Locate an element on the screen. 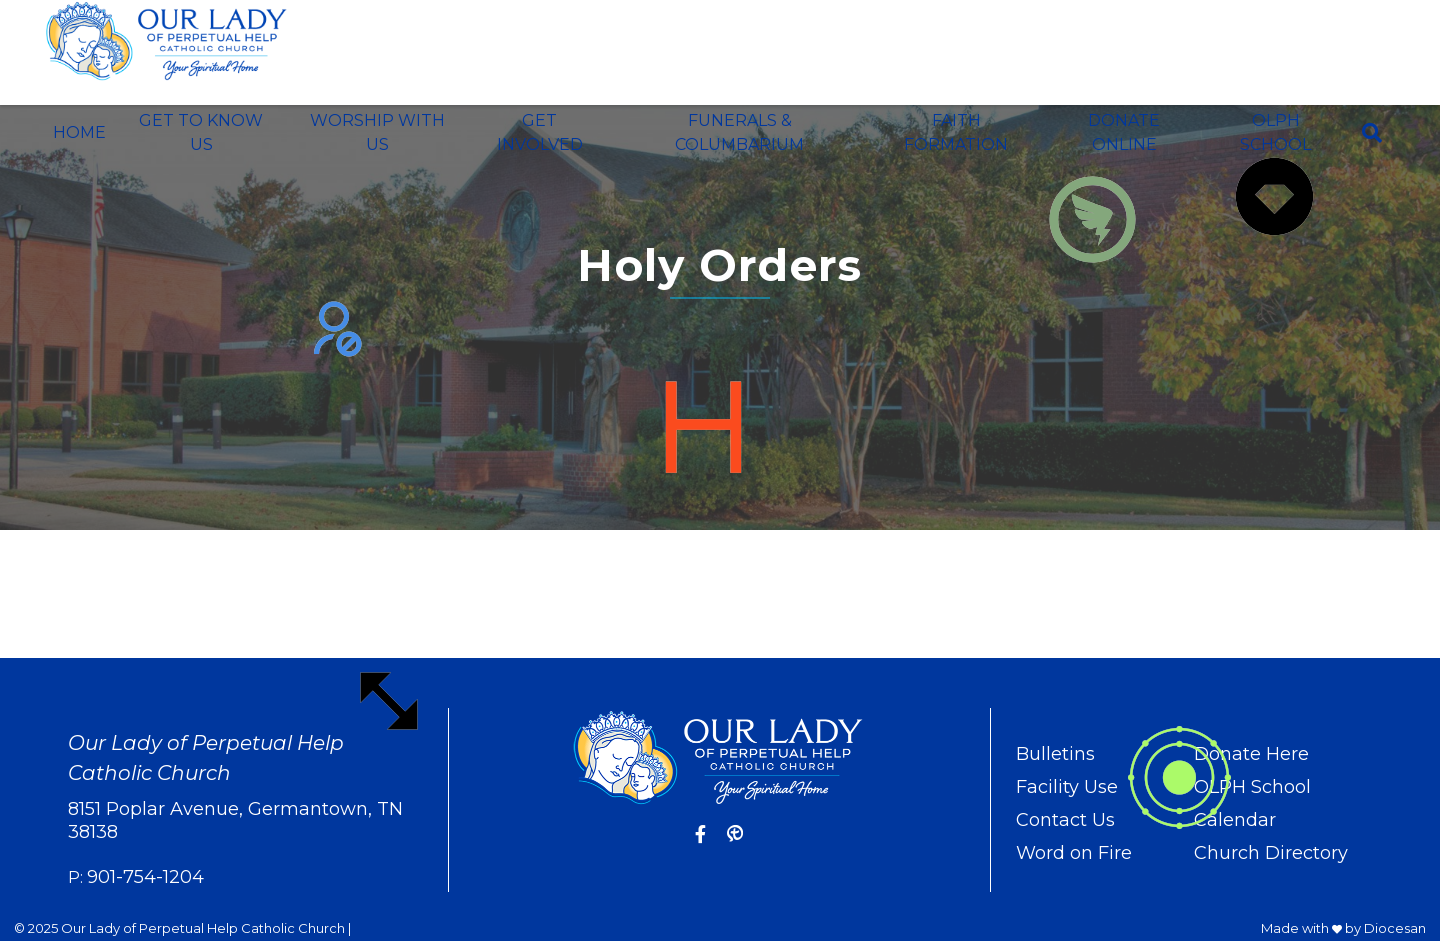  copper cryptocurrency logo is located at coordinates (1274, 196).